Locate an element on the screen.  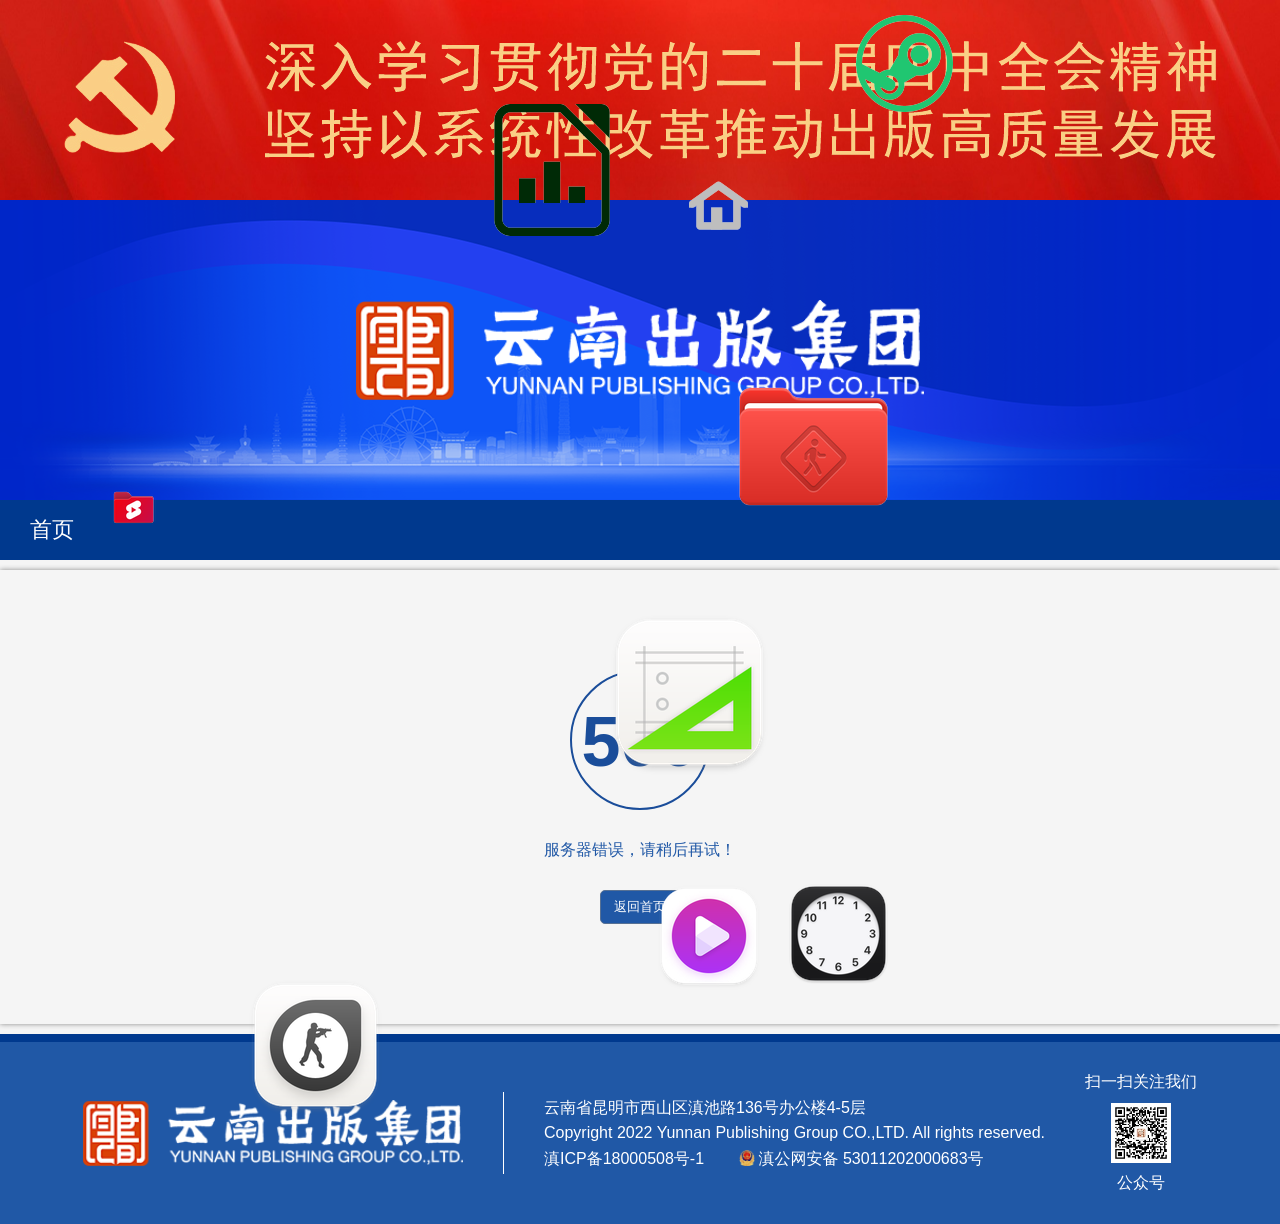
launch counter-strike: global offensive is located at coordinates (315, 1045).